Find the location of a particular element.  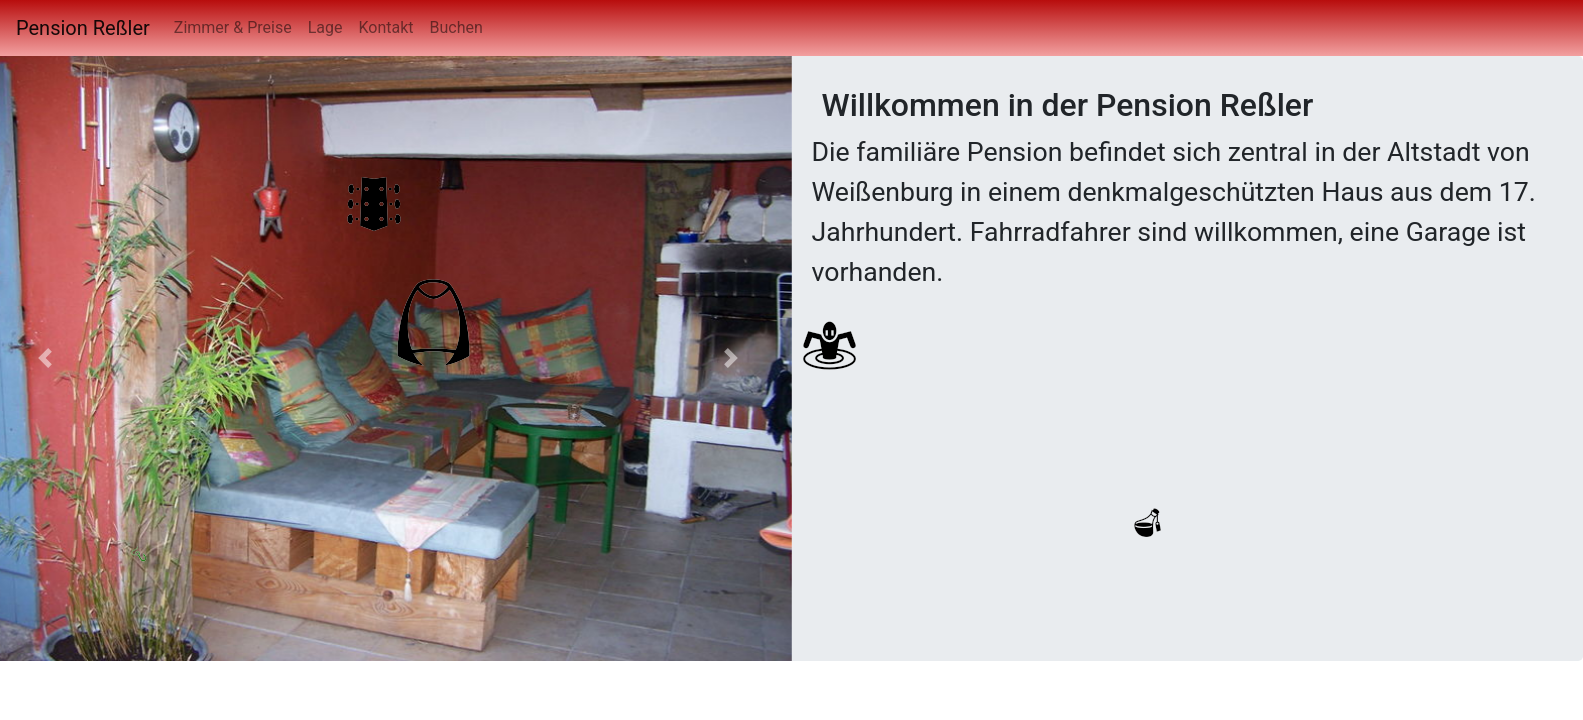

equip a cloak or cape item is located at coordinates (433, 322).